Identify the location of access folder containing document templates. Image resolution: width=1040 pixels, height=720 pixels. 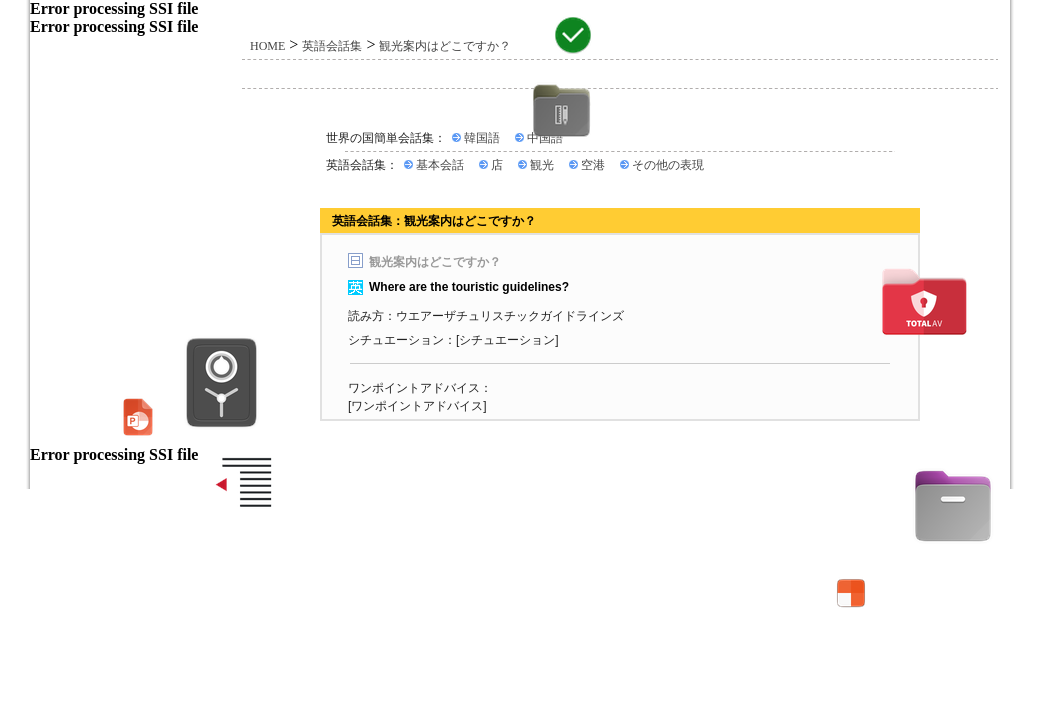
(561, 110).